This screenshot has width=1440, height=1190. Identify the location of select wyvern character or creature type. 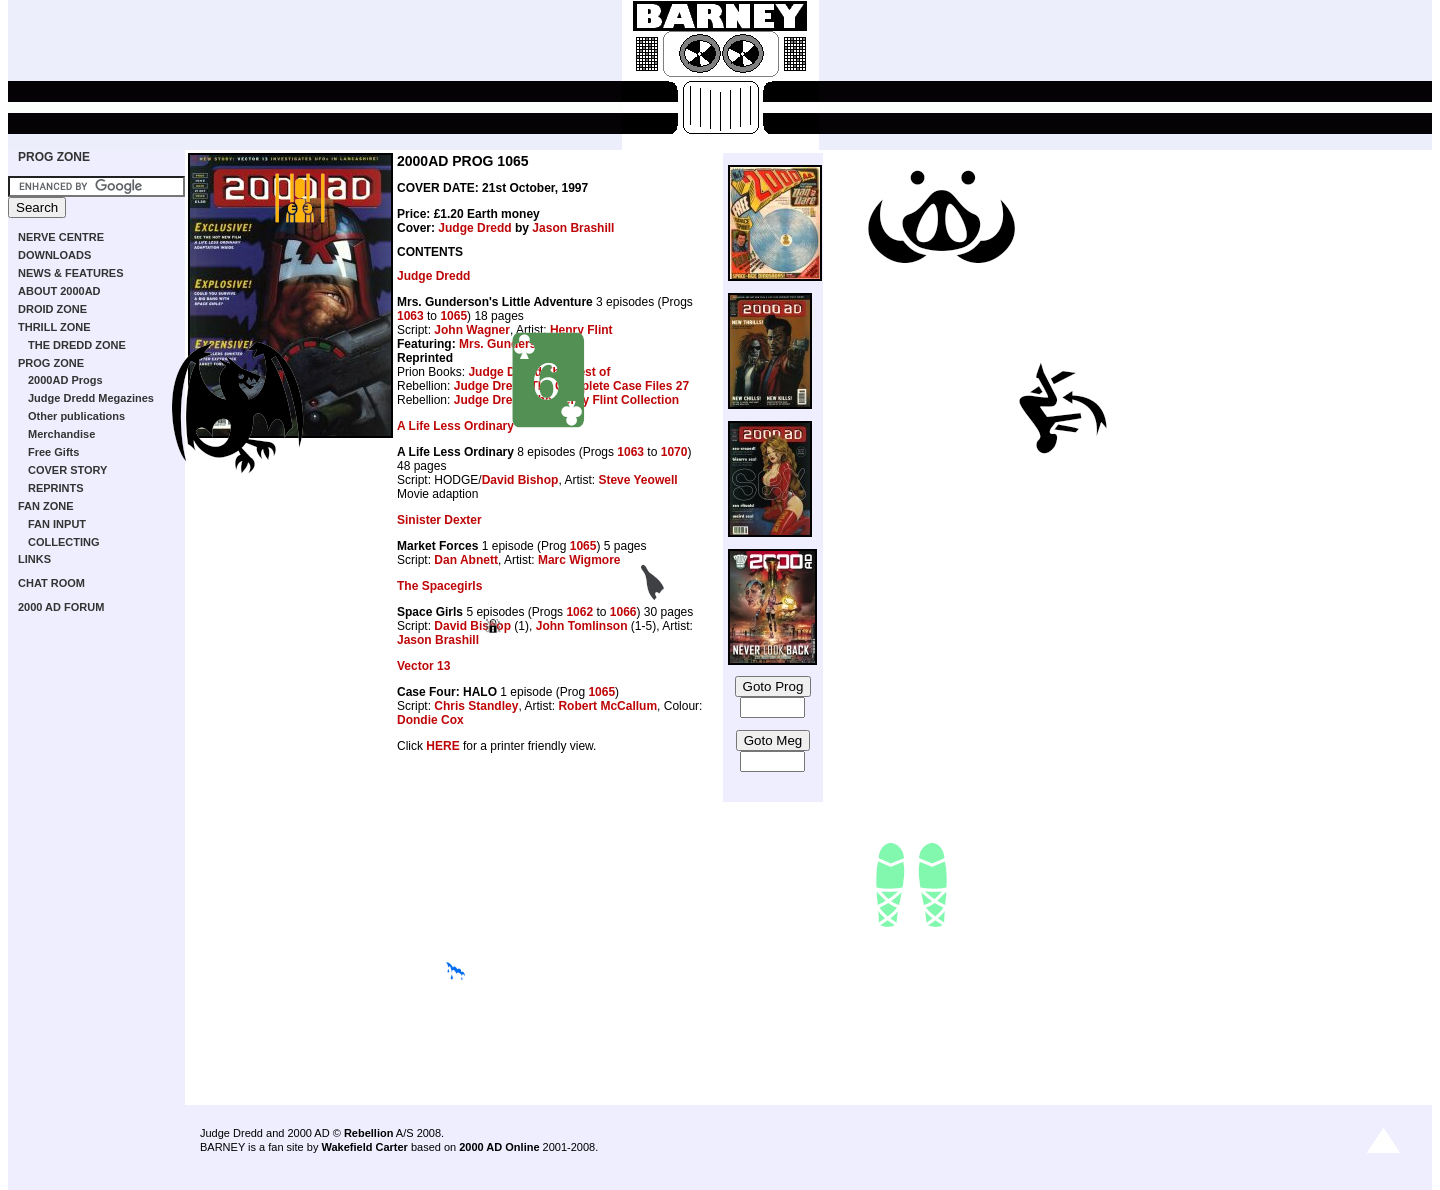
(237, 407).